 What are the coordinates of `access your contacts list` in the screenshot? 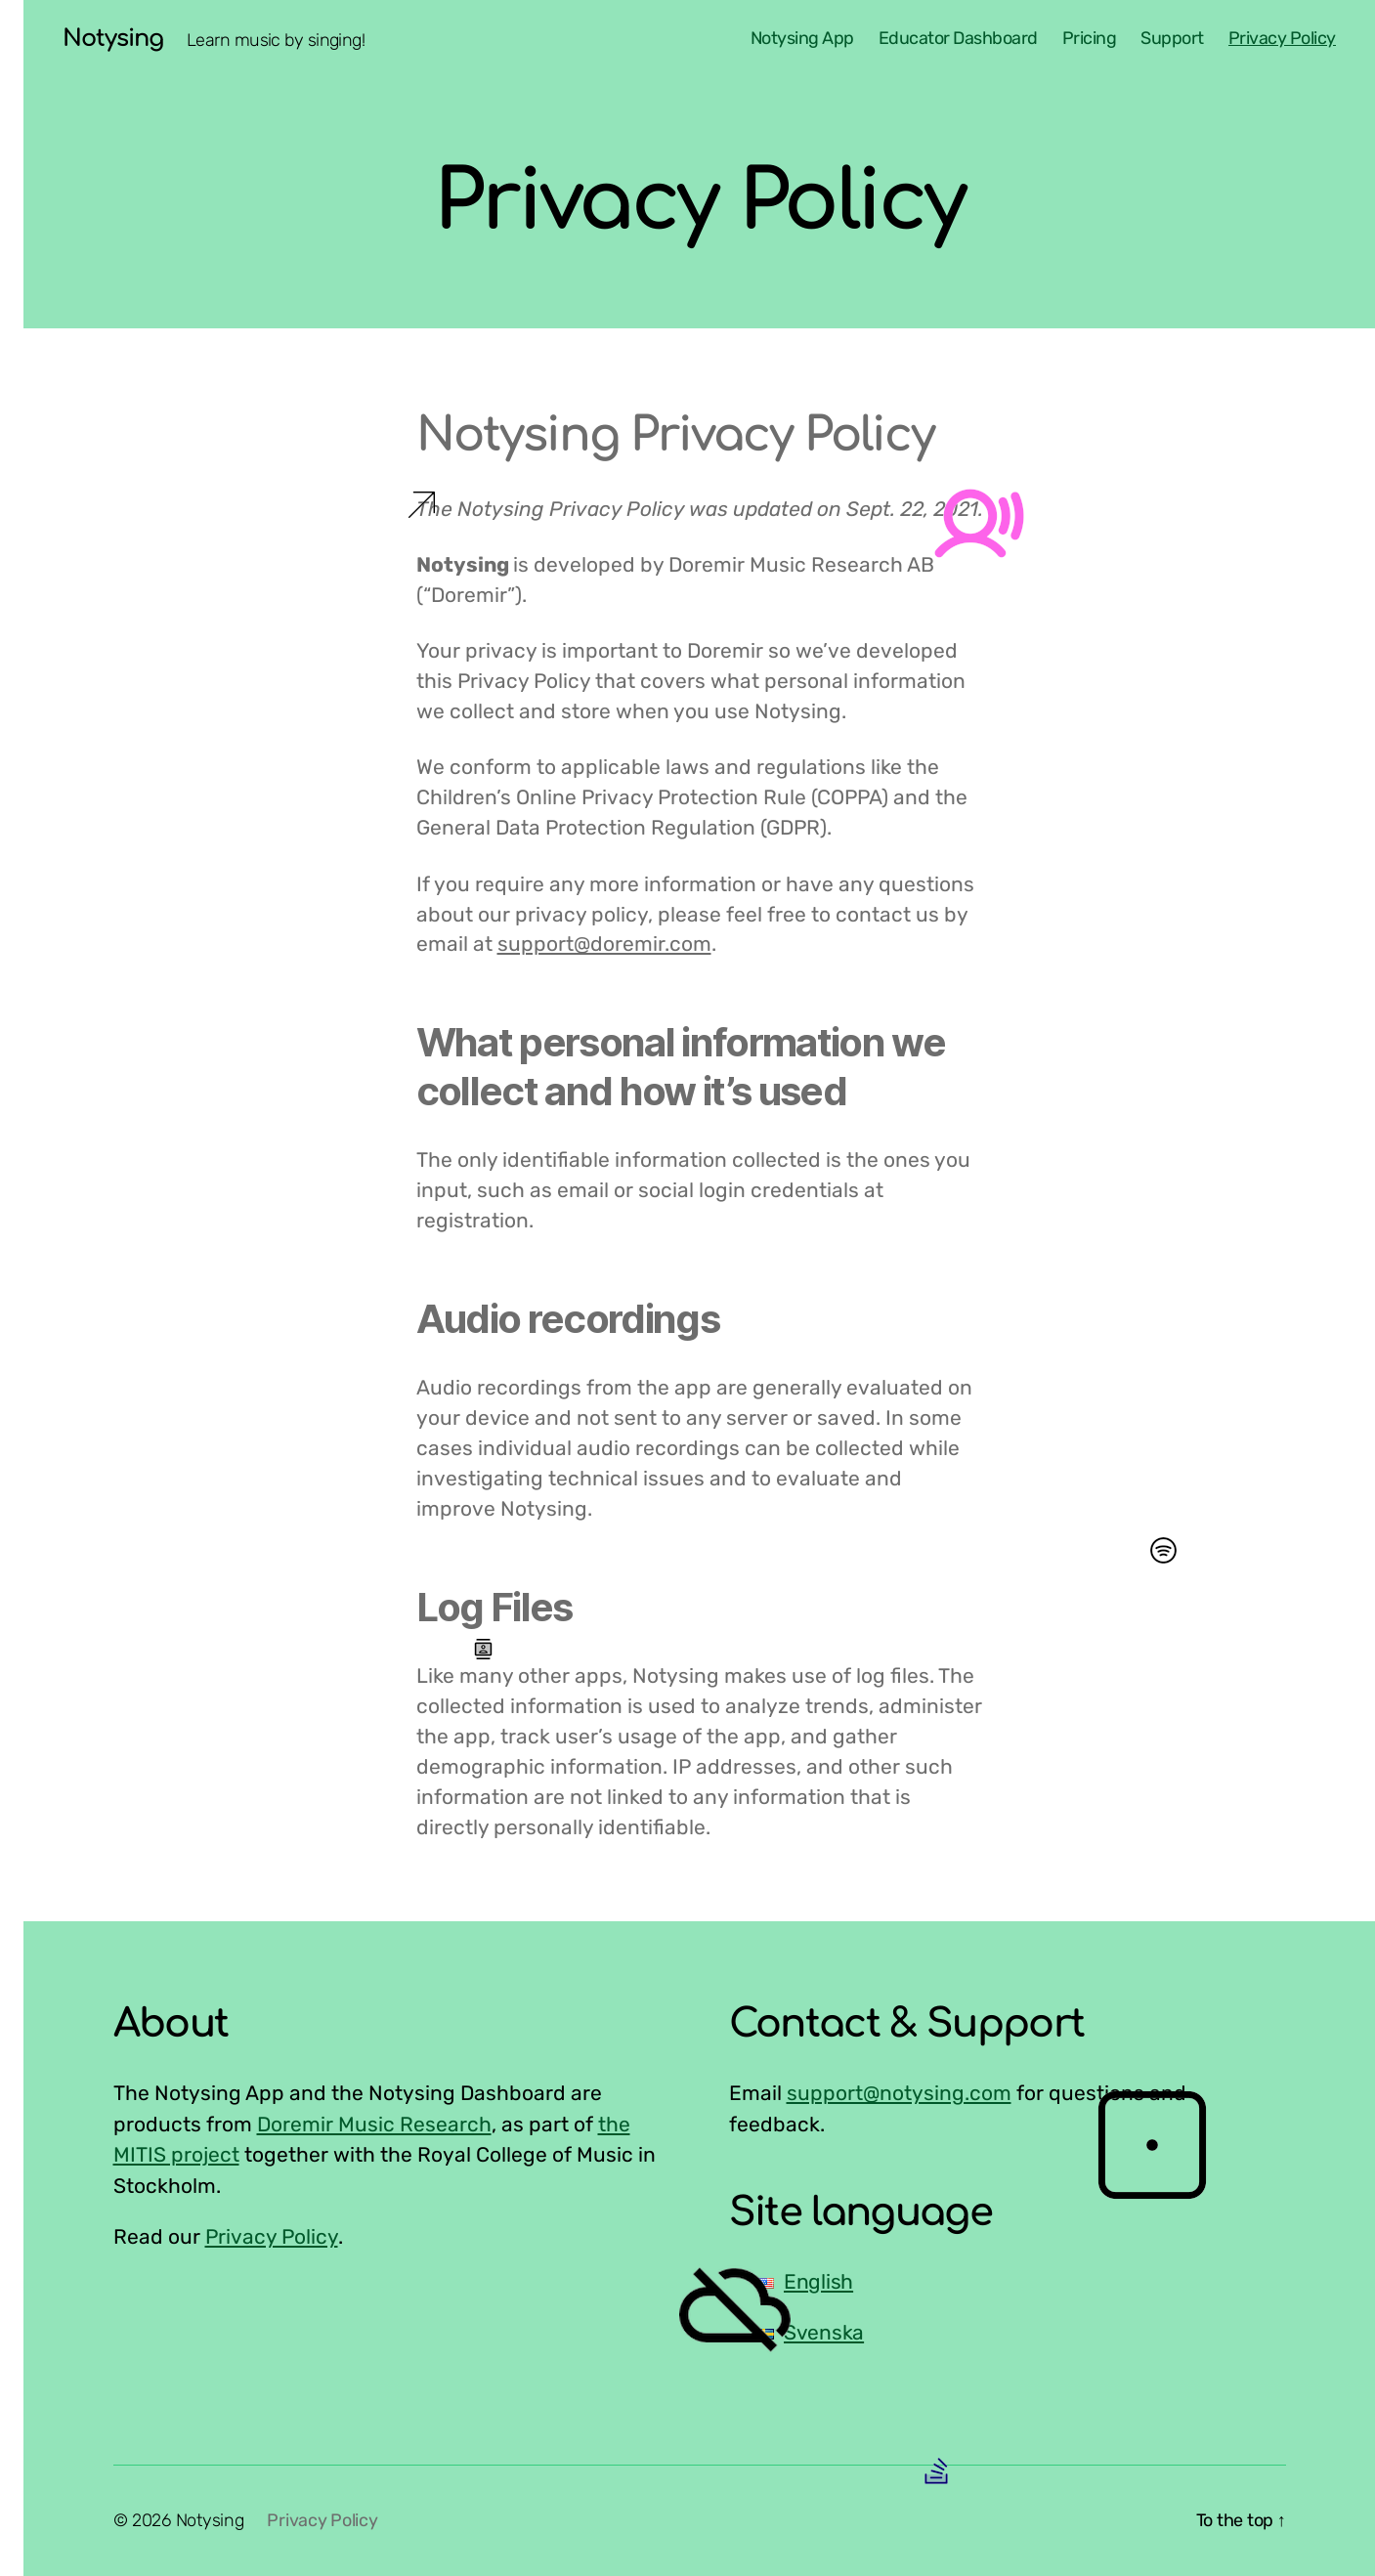 It's located at (483, 1649).